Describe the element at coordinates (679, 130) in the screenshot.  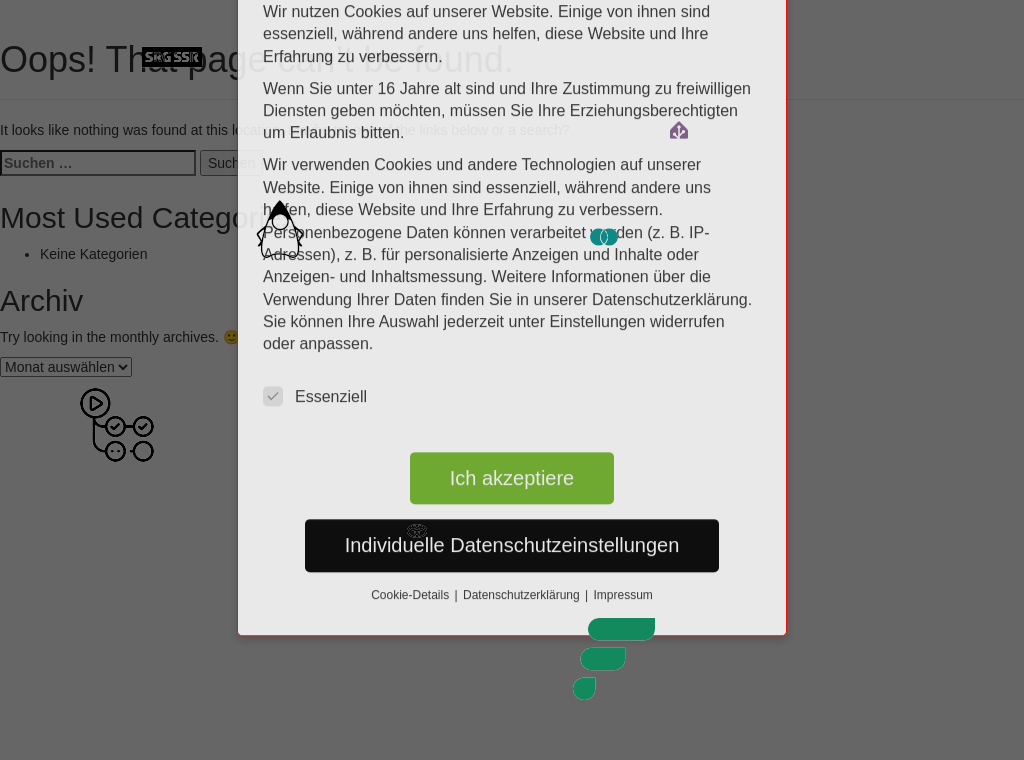
I see `open Home Assistant app` at that location.